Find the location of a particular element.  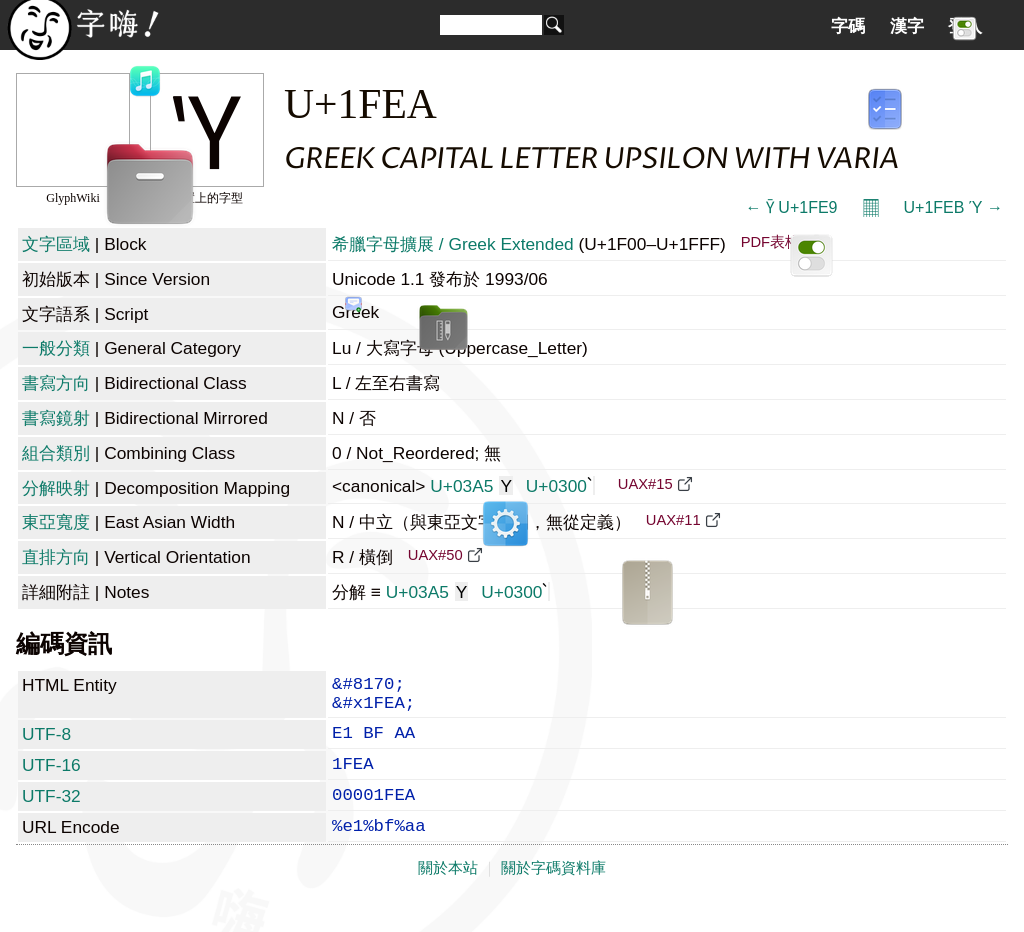

access your templates folder is located at coordinates (443, 327).